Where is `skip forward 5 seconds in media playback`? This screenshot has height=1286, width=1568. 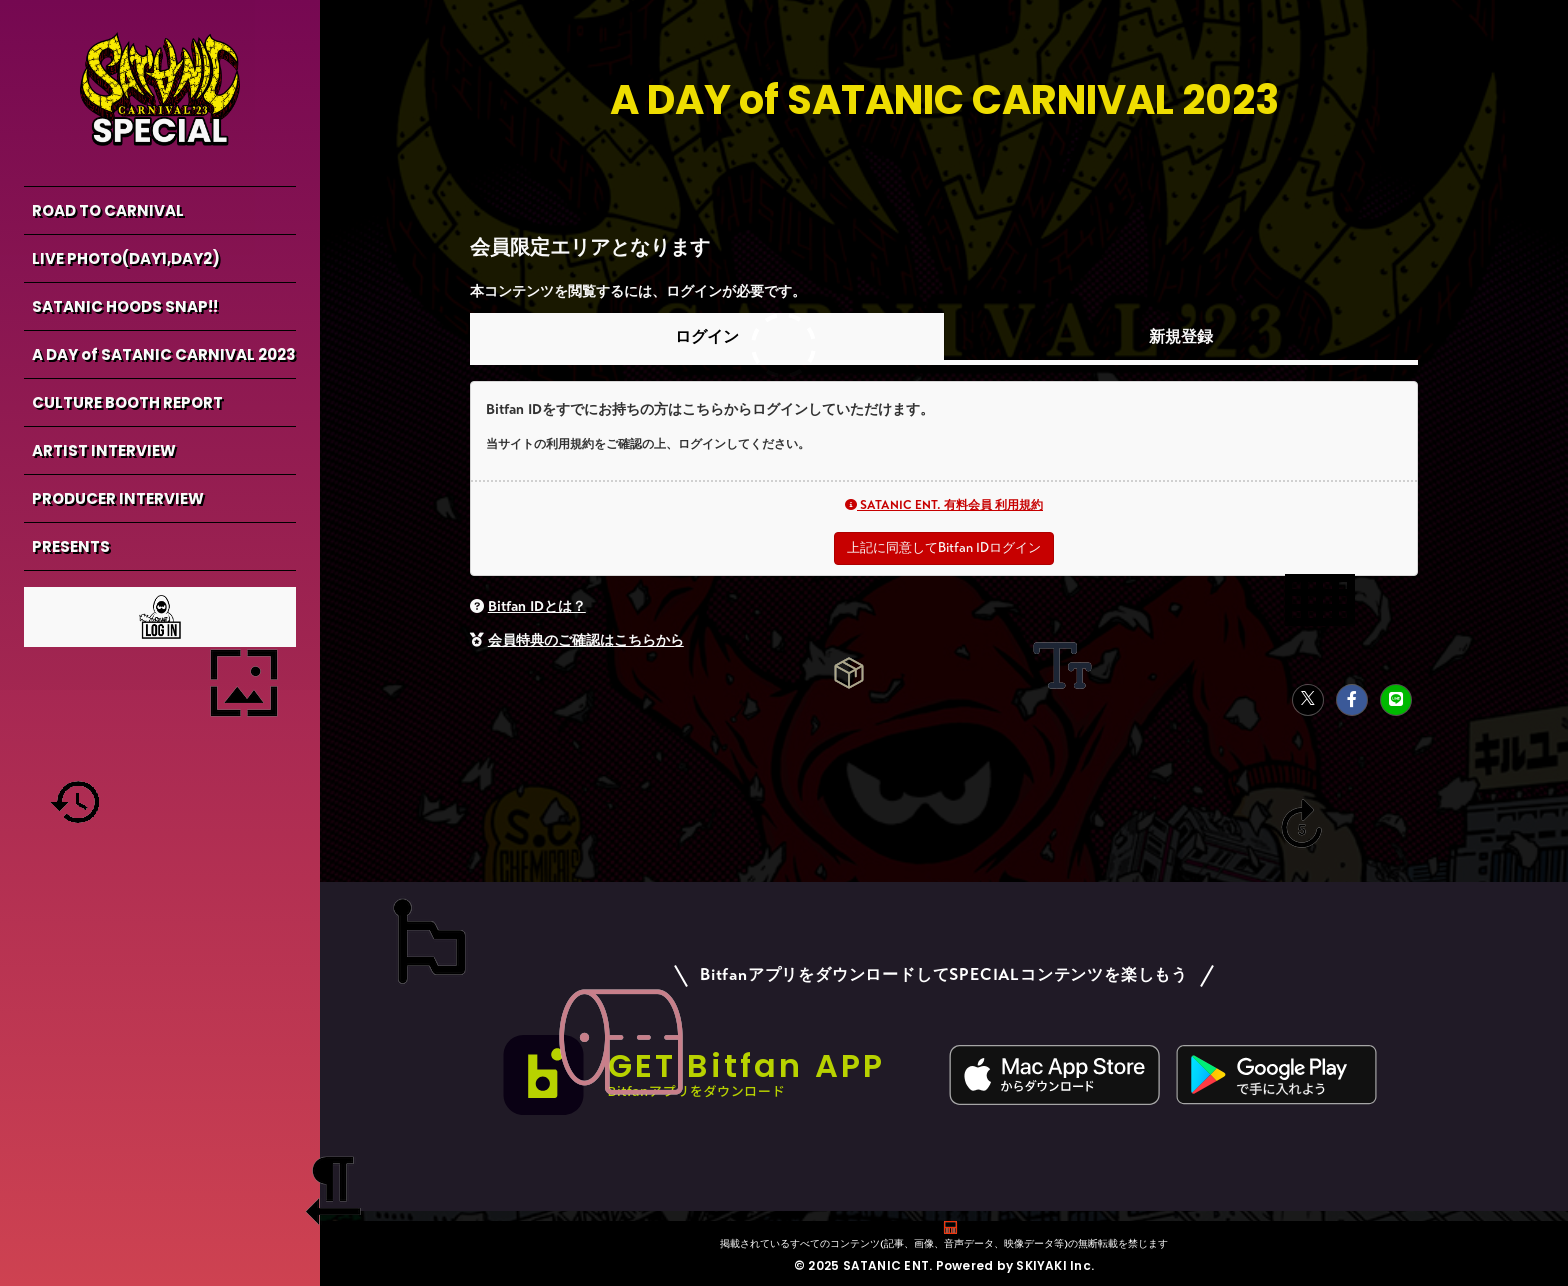 skip forward 5 seconds in media playback is located at coordinates (1302, 825).